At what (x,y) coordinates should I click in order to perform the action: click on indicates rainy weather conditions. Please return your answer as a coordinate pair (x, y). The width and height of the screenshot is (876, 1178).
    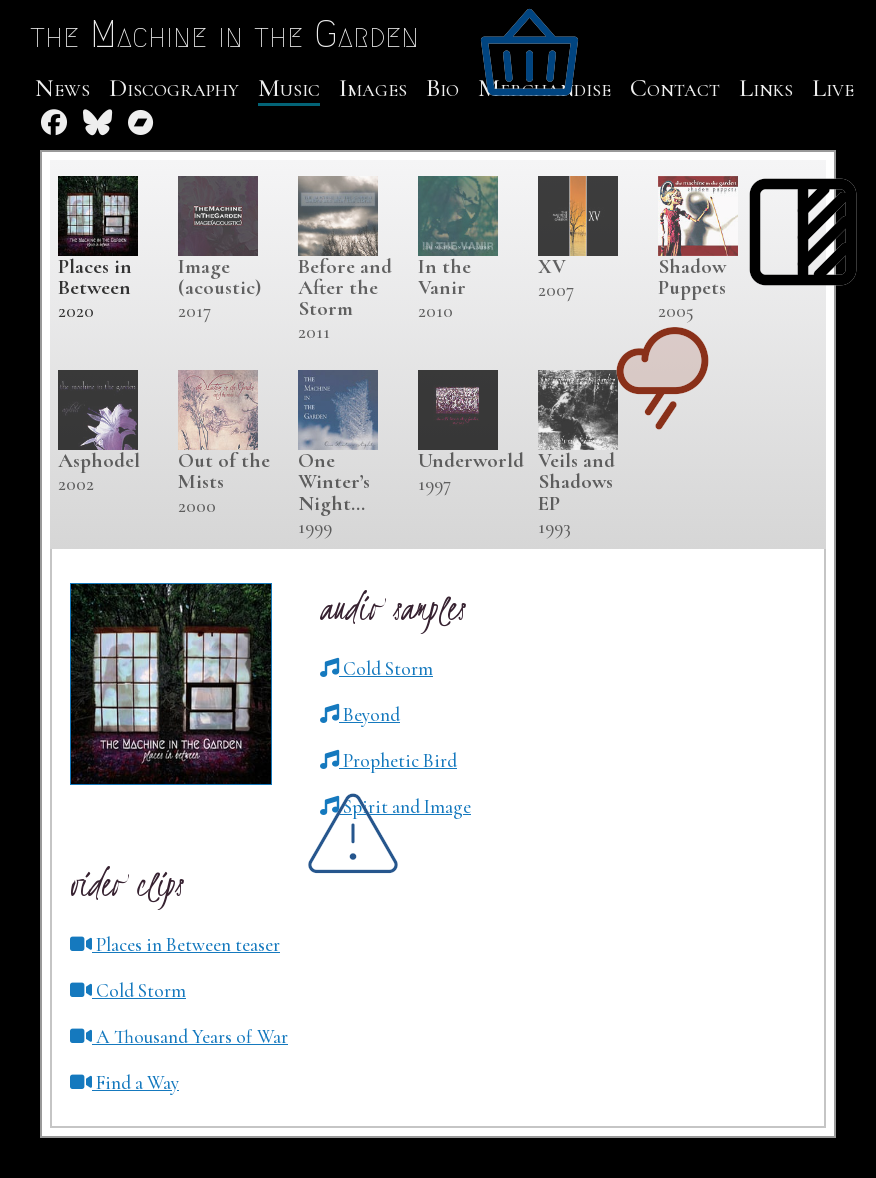
    Looking at the image, I should click on (662, 376).